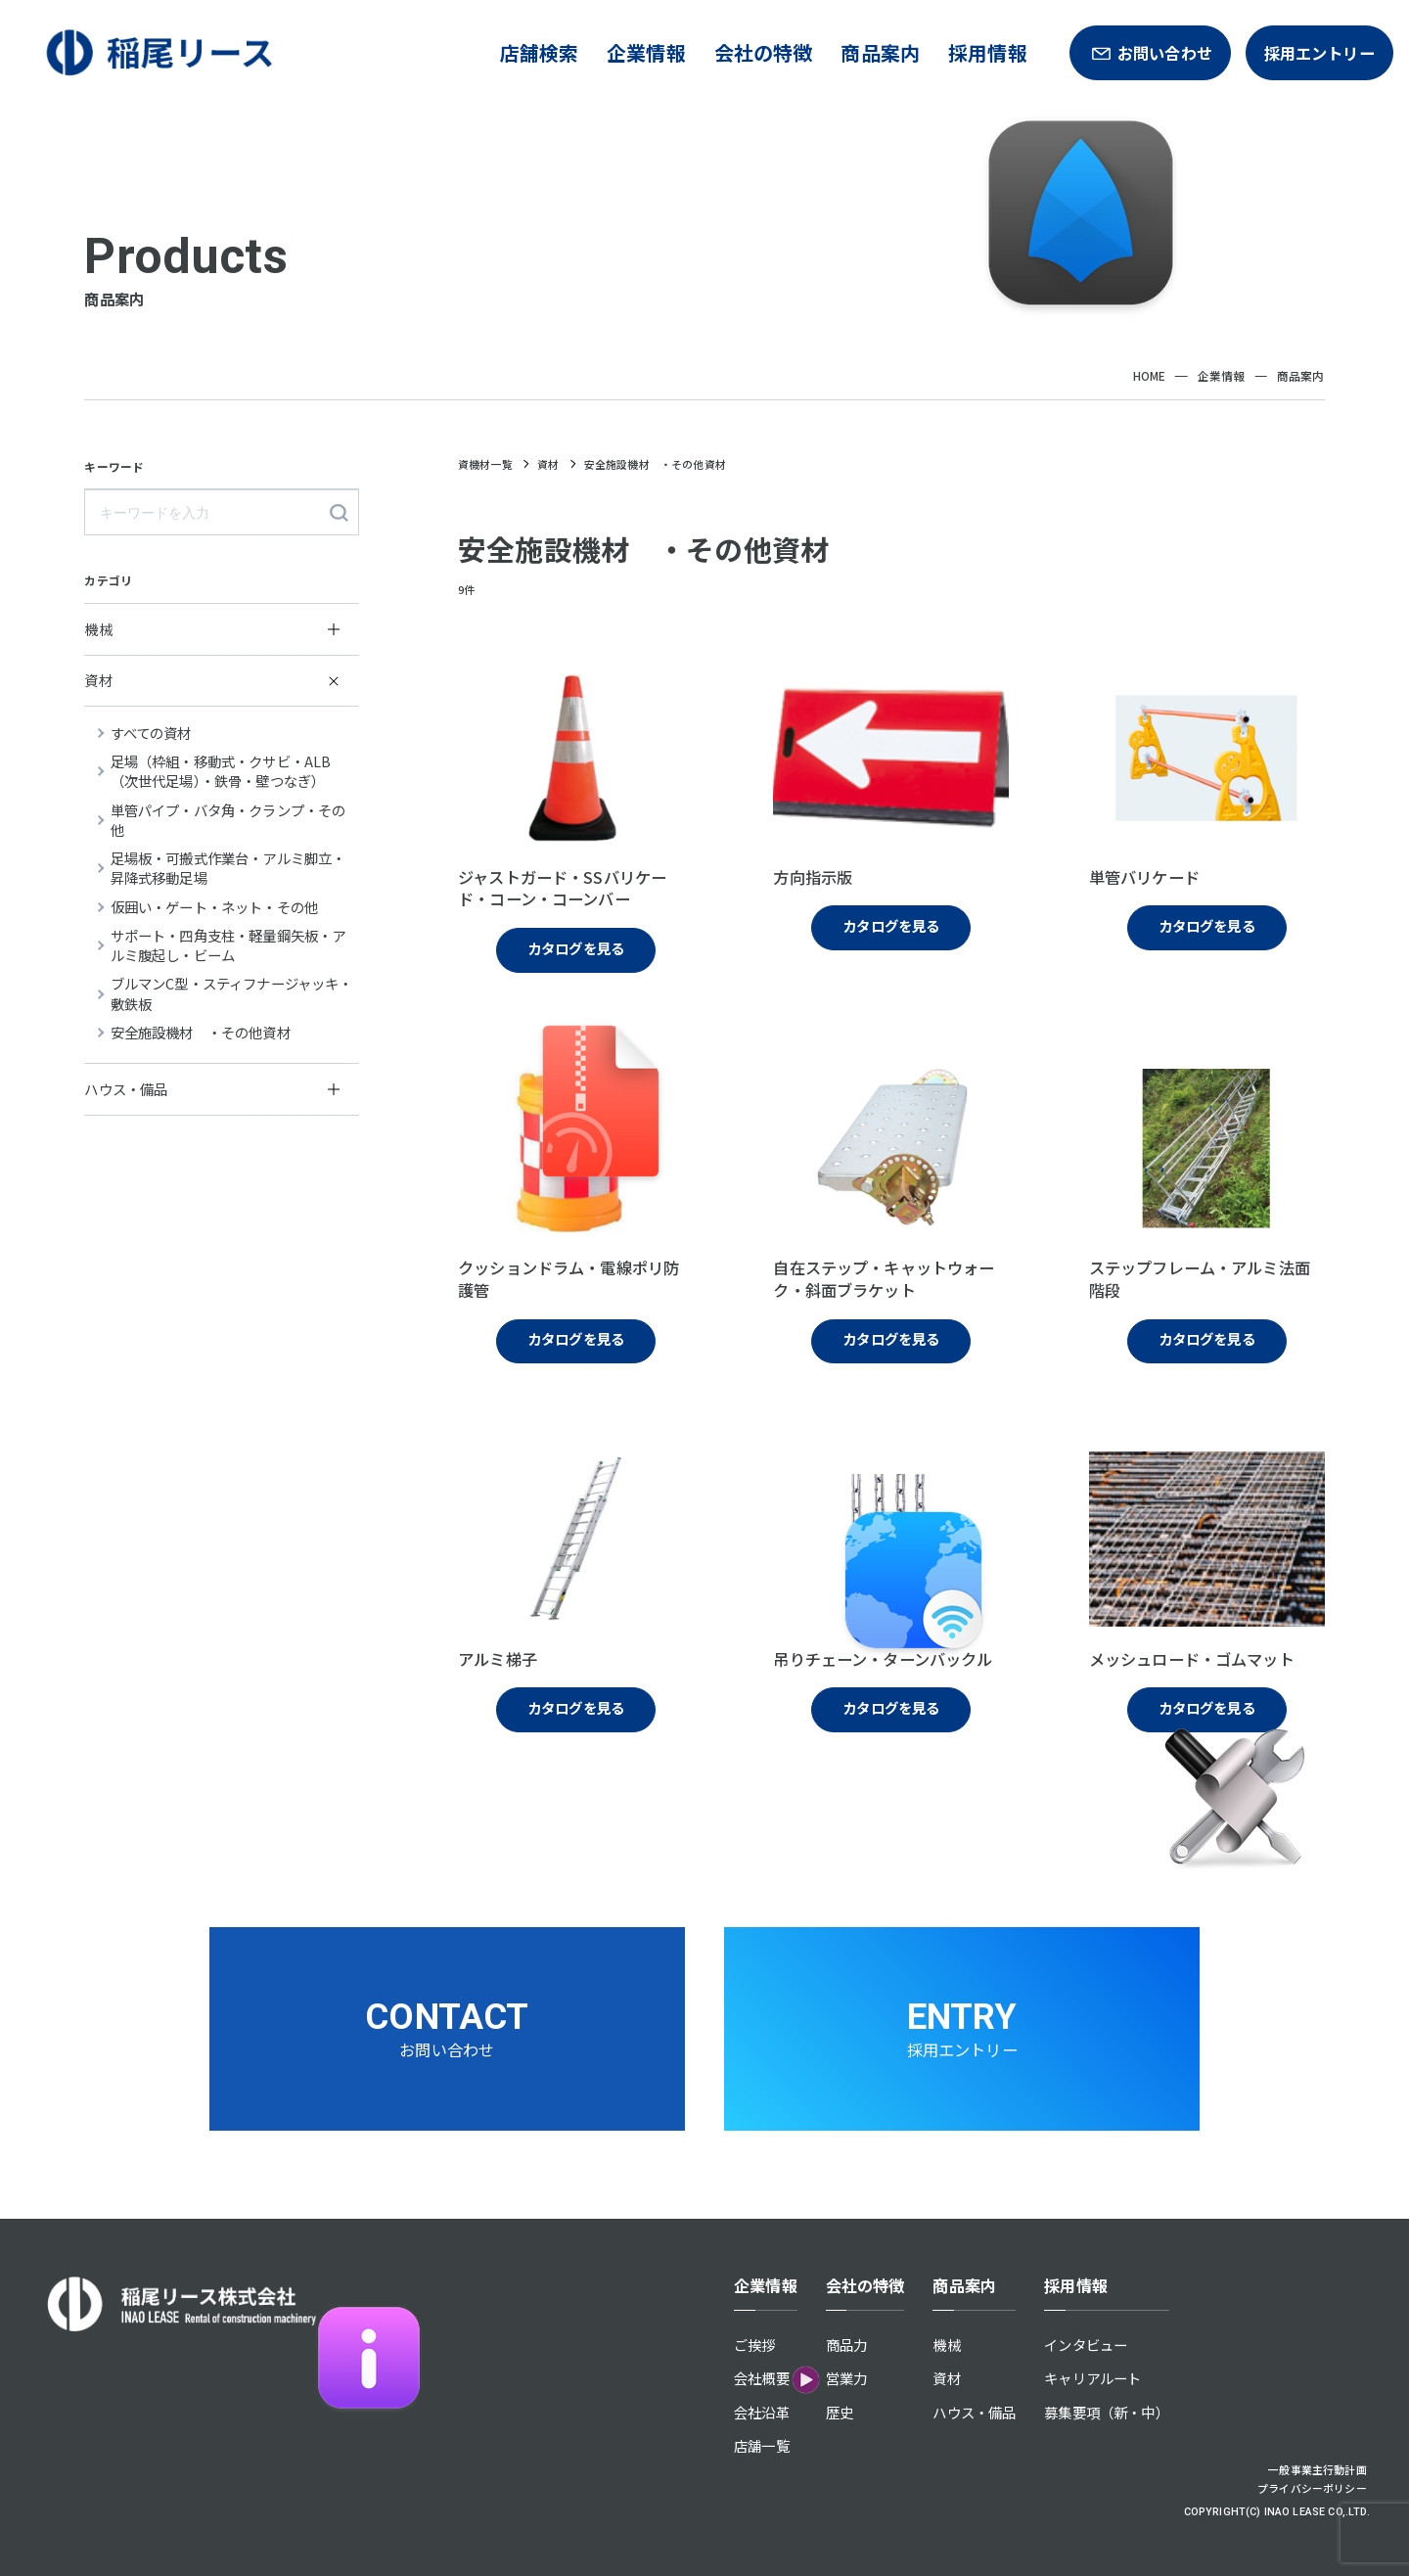  I want to click on open knemo network monitoring app, so click(913, 1580).